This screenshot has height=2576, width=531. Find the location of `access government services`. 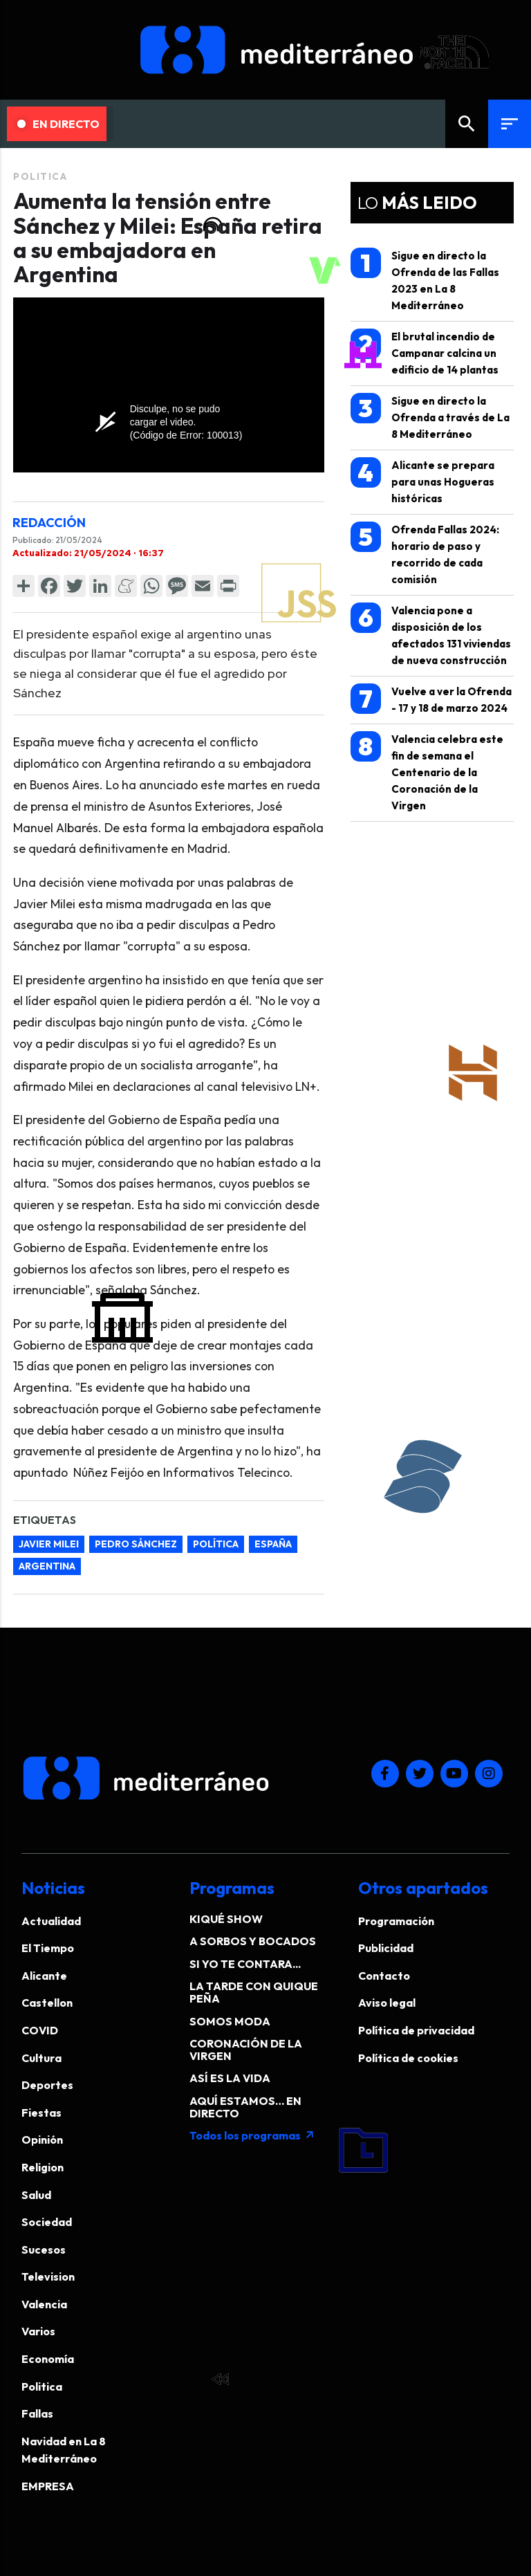

access government services is located at coordinates (122, 1318).